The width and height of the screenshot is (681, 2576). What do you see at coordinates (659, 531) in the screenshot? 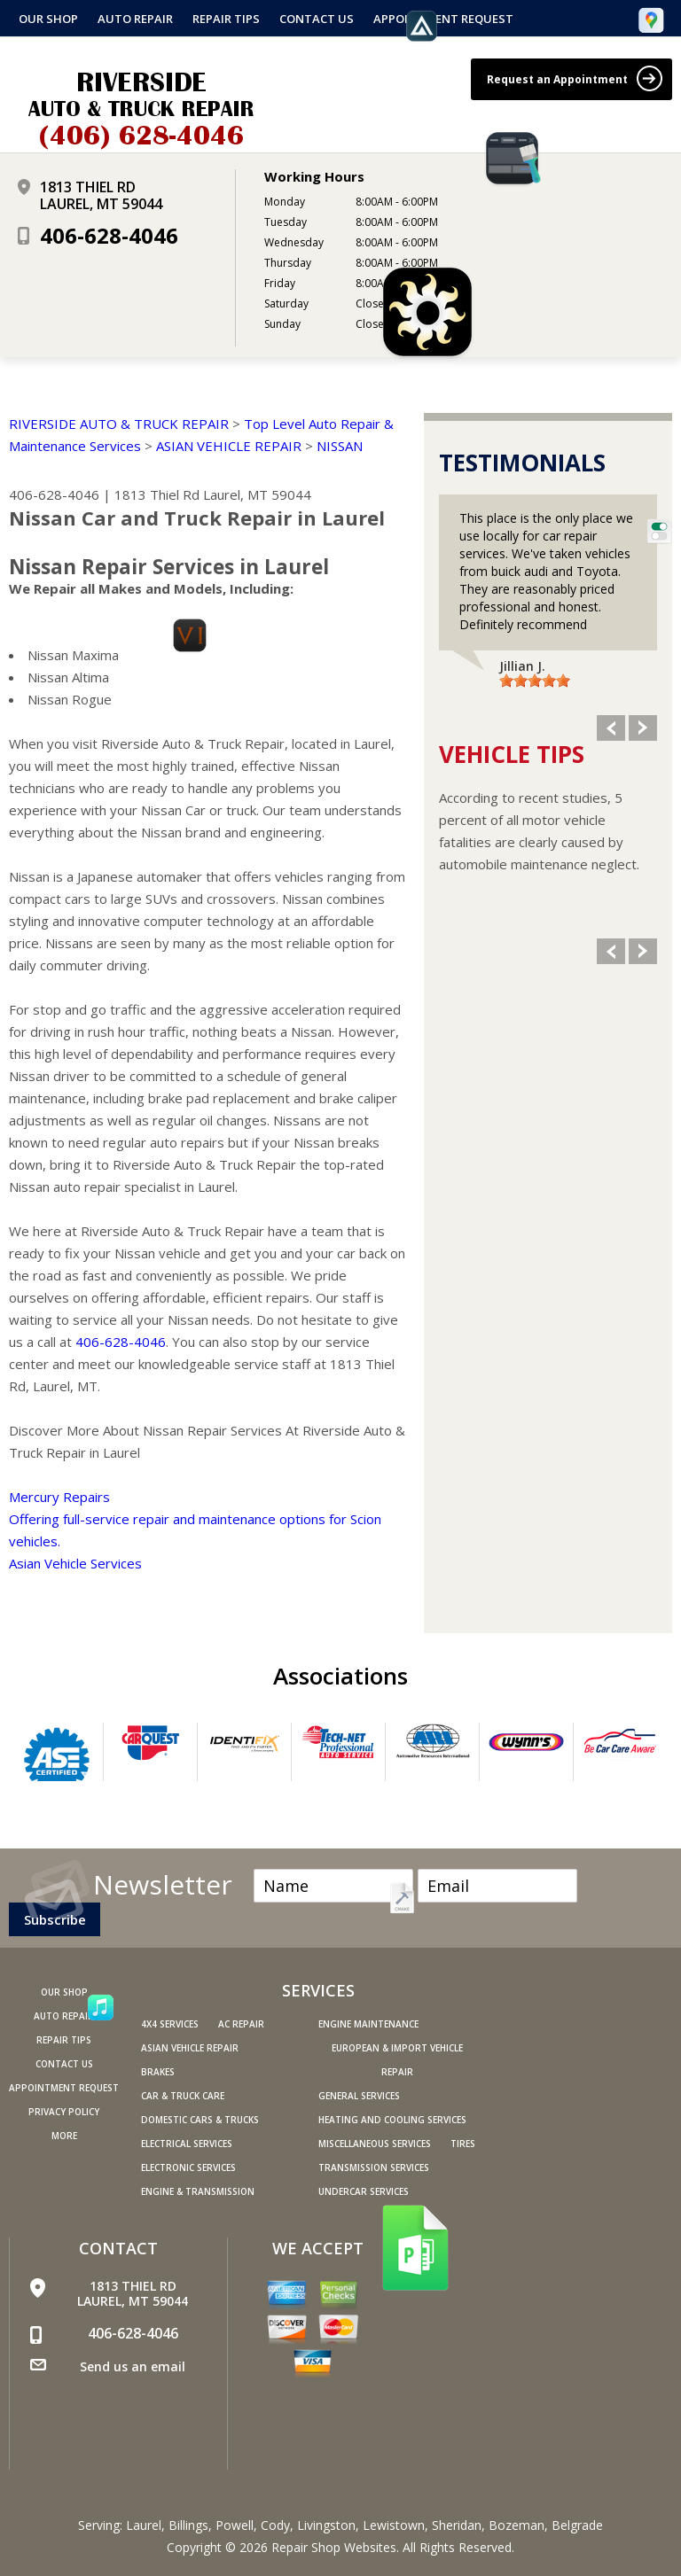
I see `open gnome tweaks to customize desktop settings` at bounding box center [659, 531].